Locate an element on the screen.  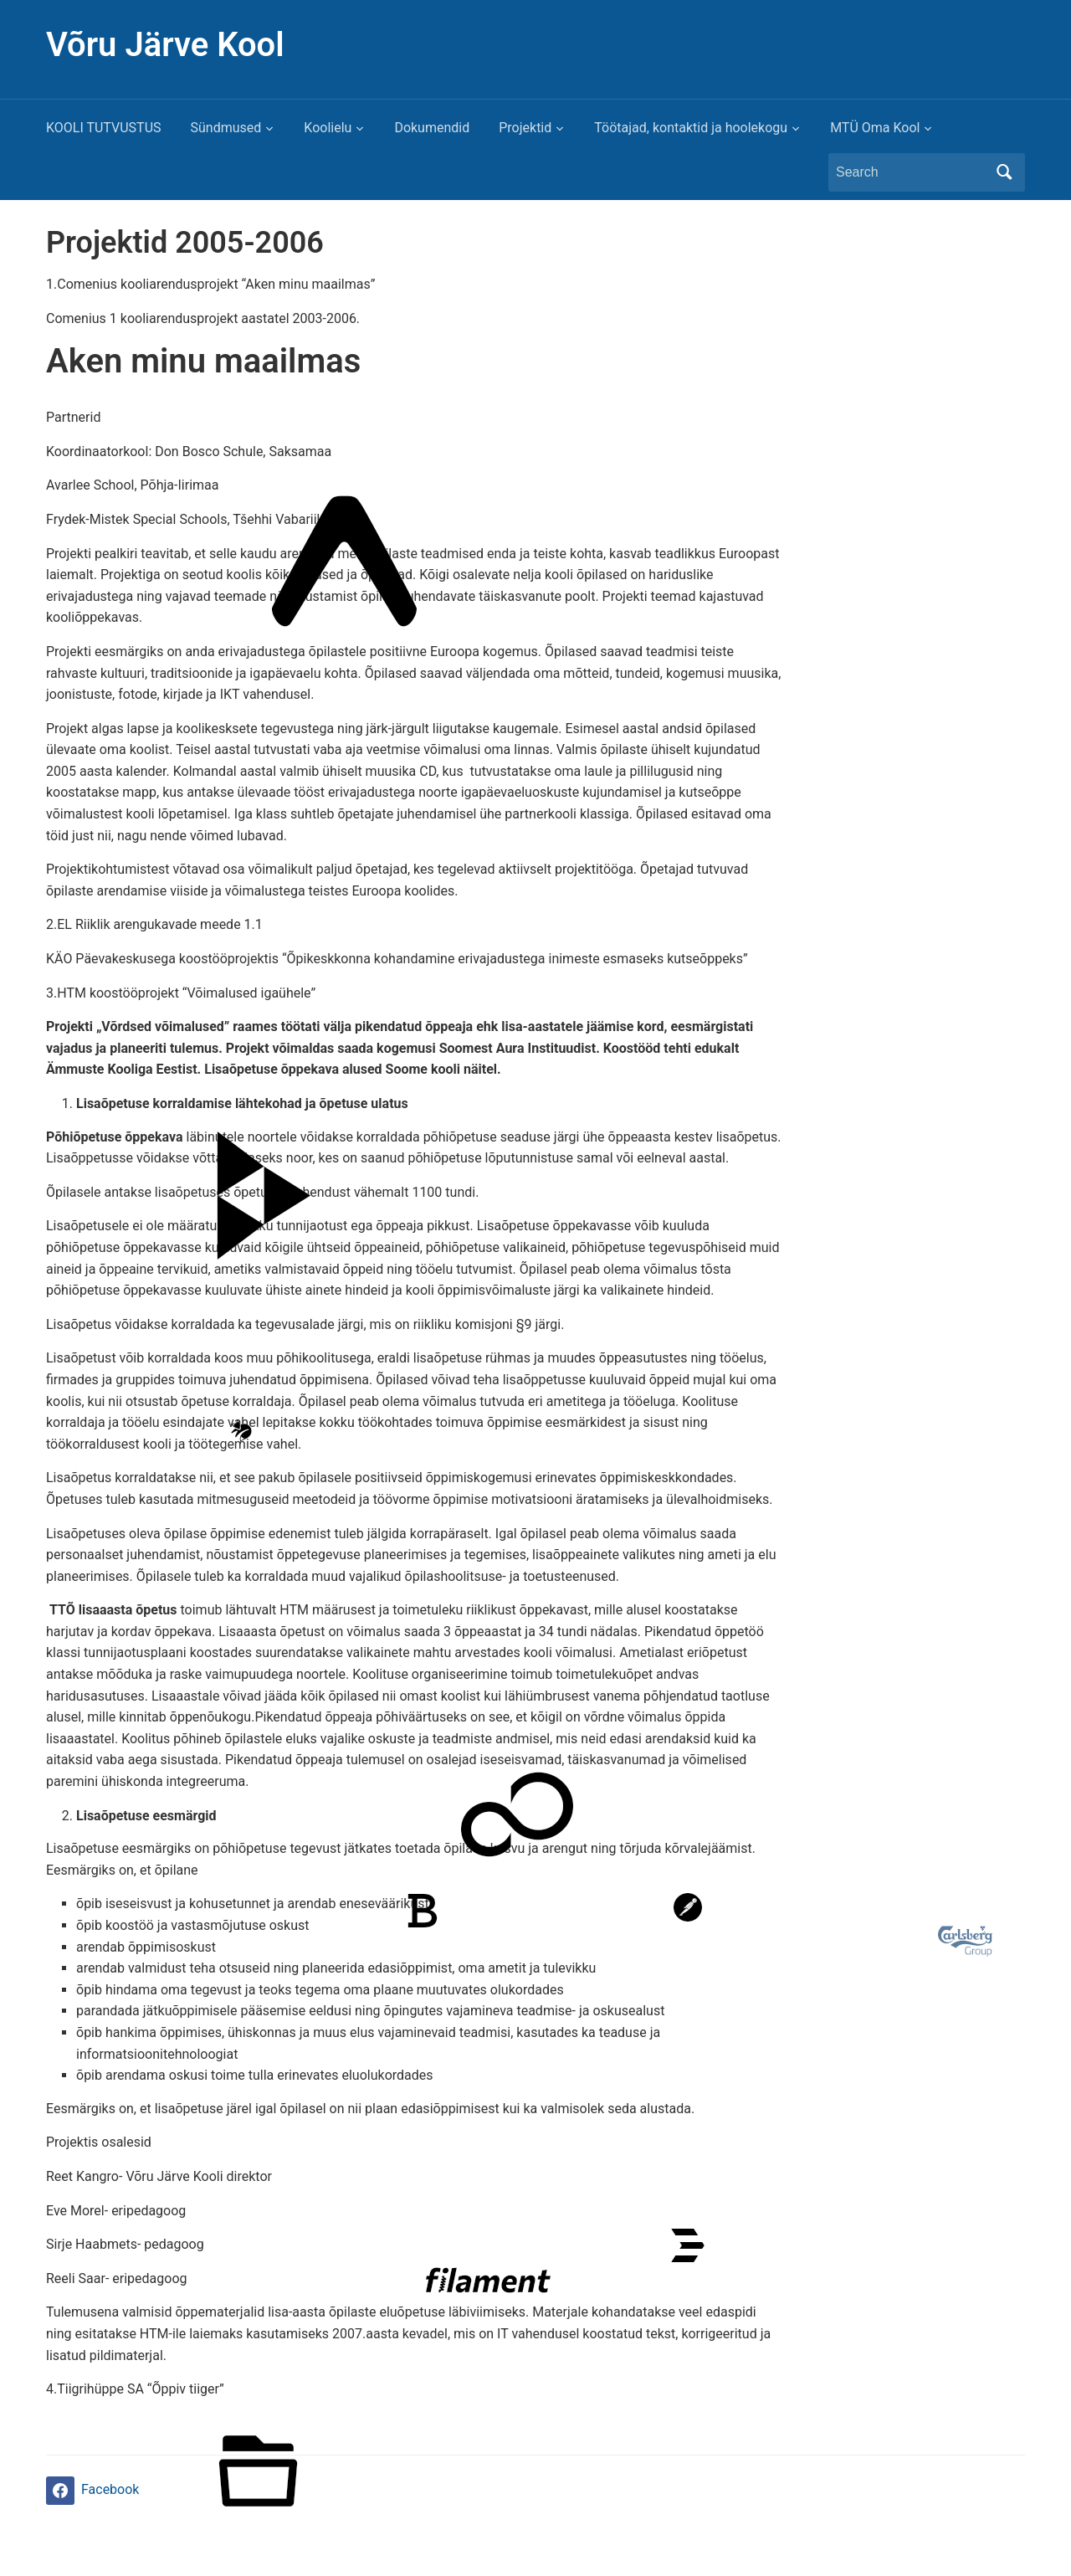
open folder to view files is located at coordinates (258, 2471).